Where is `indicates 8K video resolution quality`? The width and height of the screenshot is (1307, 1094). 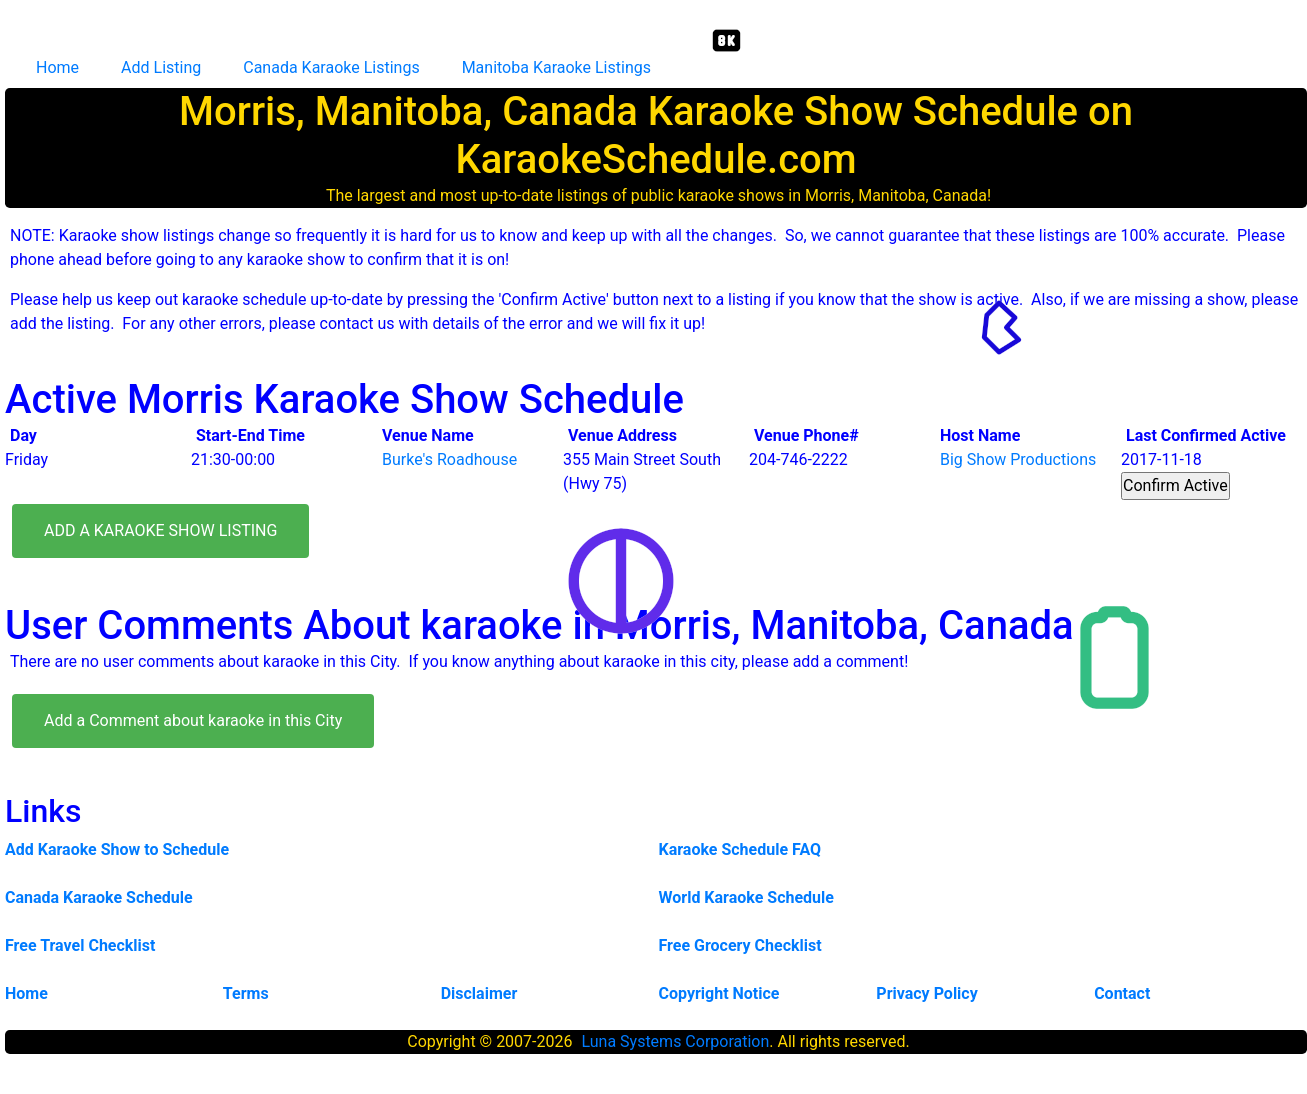 indicates 8K video resolution quality is located at coordinates (726, 40).